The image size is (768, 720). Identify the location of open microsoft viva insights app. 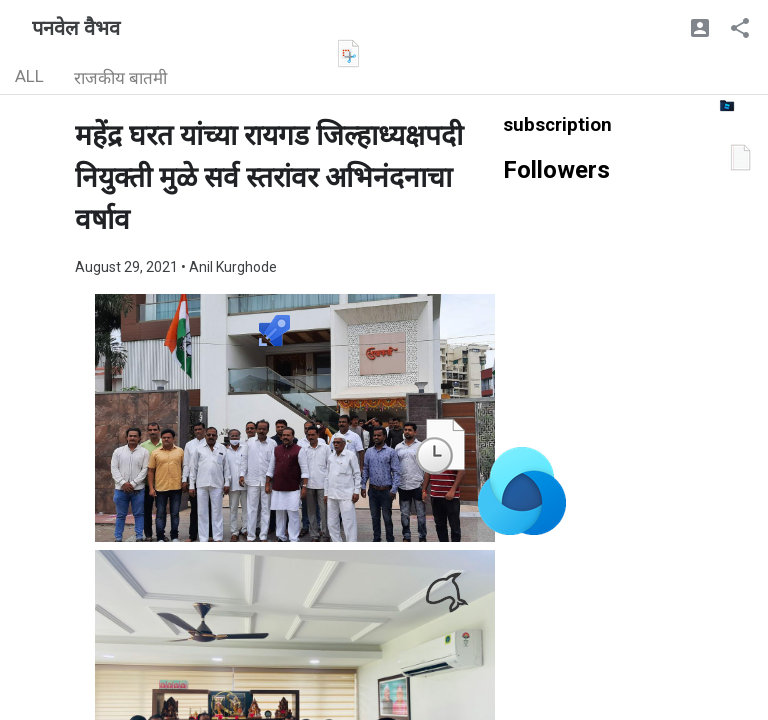
(522, 491).